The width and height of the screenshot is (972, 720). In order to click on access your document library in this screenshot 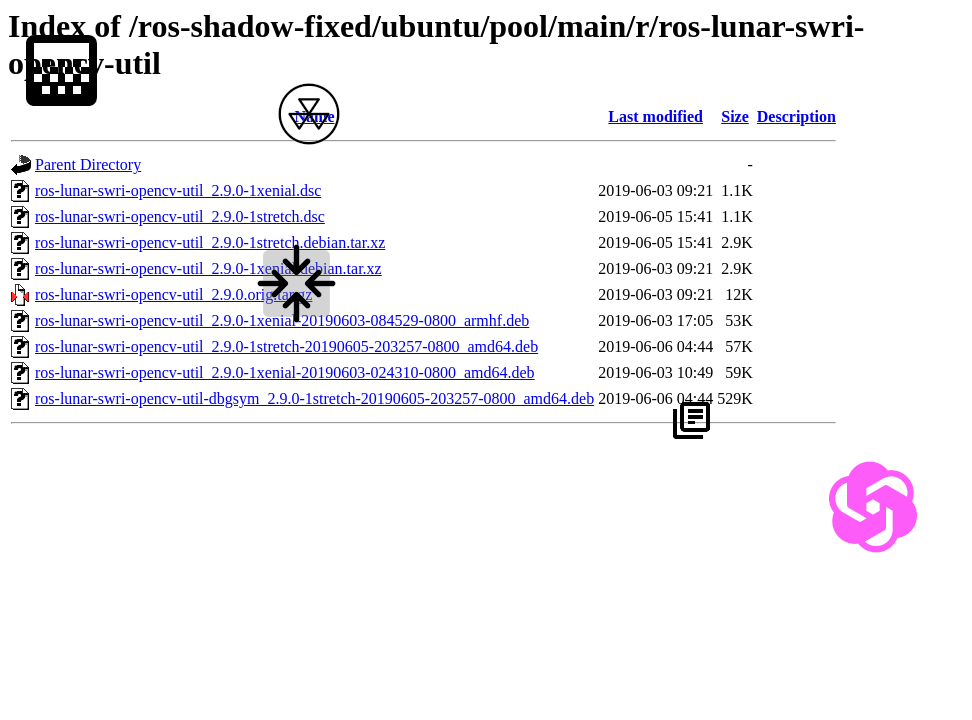, I will do `click(691, 420)`.